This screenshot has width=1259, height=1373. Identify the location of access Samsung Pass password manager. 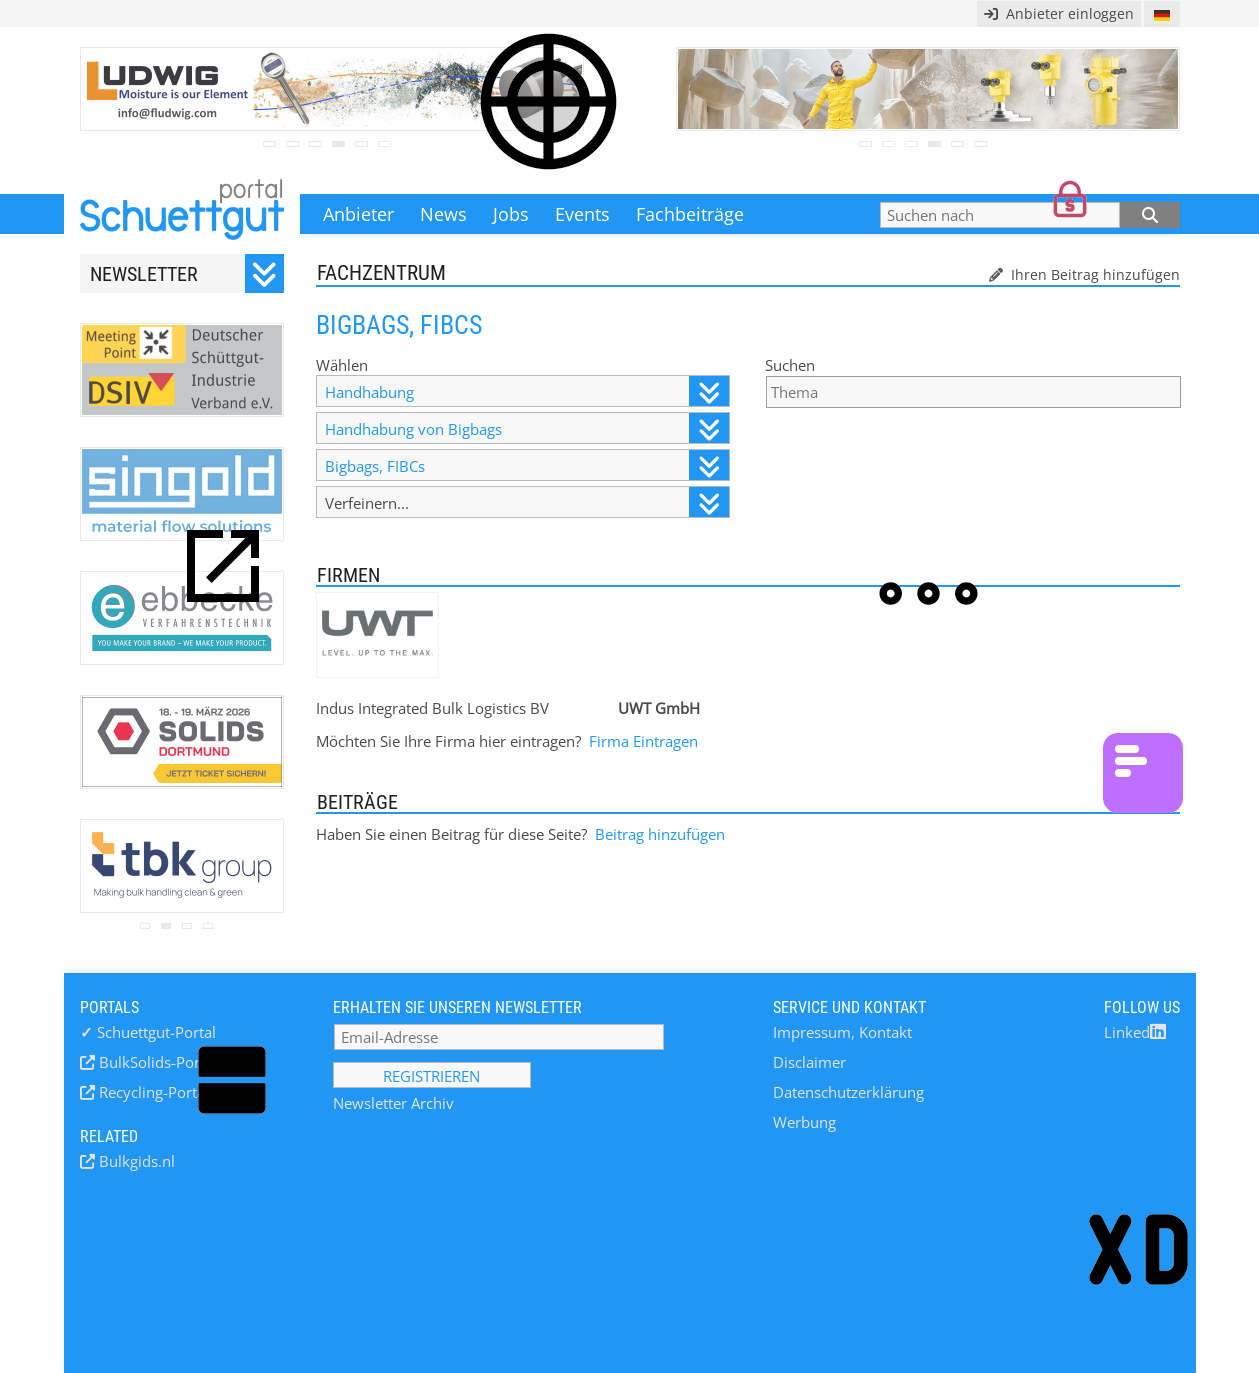
(1070, 199).